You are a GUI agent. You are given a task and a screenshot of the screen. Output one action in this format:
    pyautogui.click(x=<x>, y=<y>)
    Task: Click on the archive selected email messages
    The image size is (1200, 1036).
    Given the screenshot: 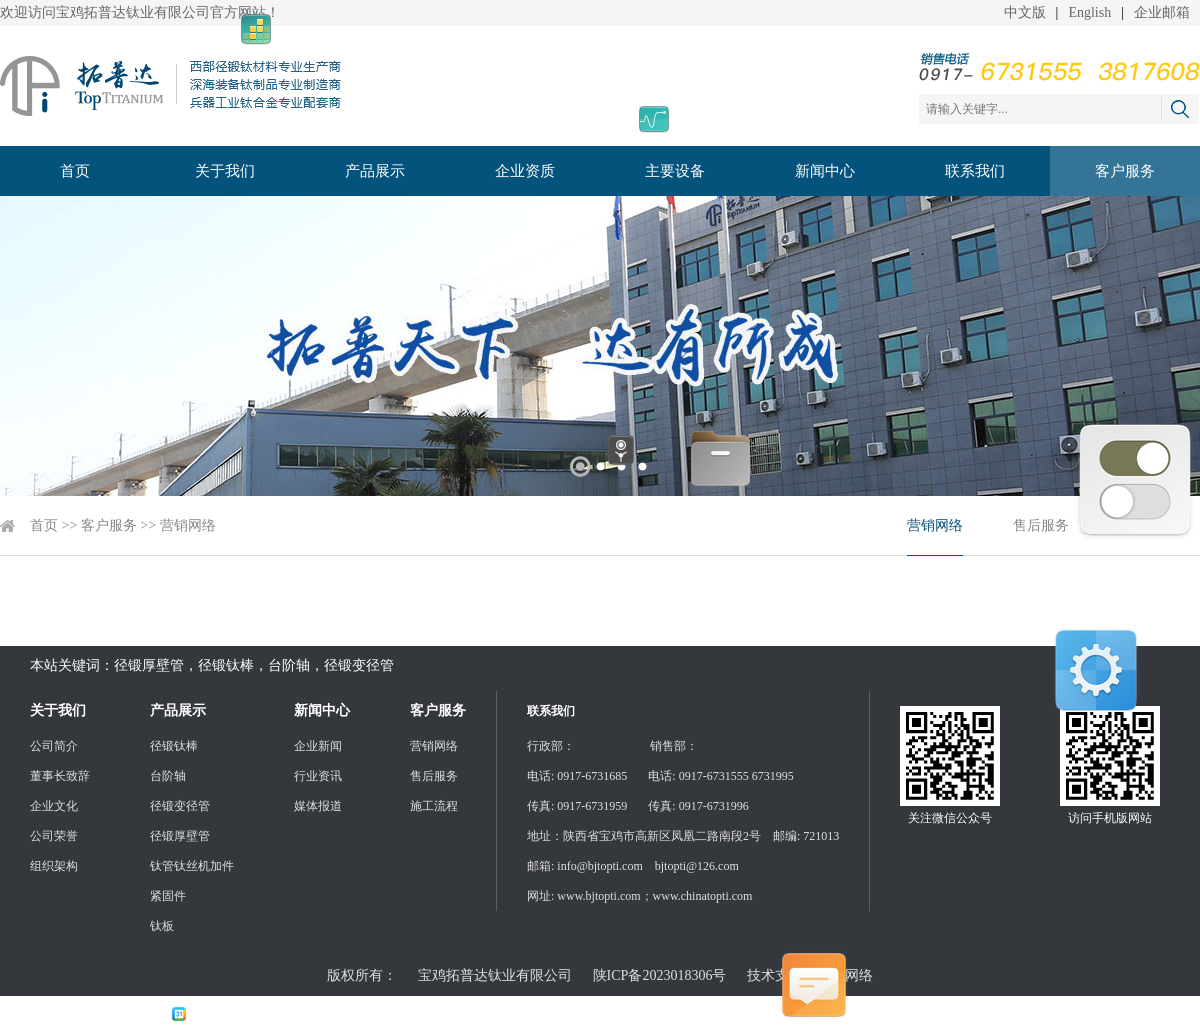 What is the action you would take?
    pyautogui.click(x=621, y=450)
    